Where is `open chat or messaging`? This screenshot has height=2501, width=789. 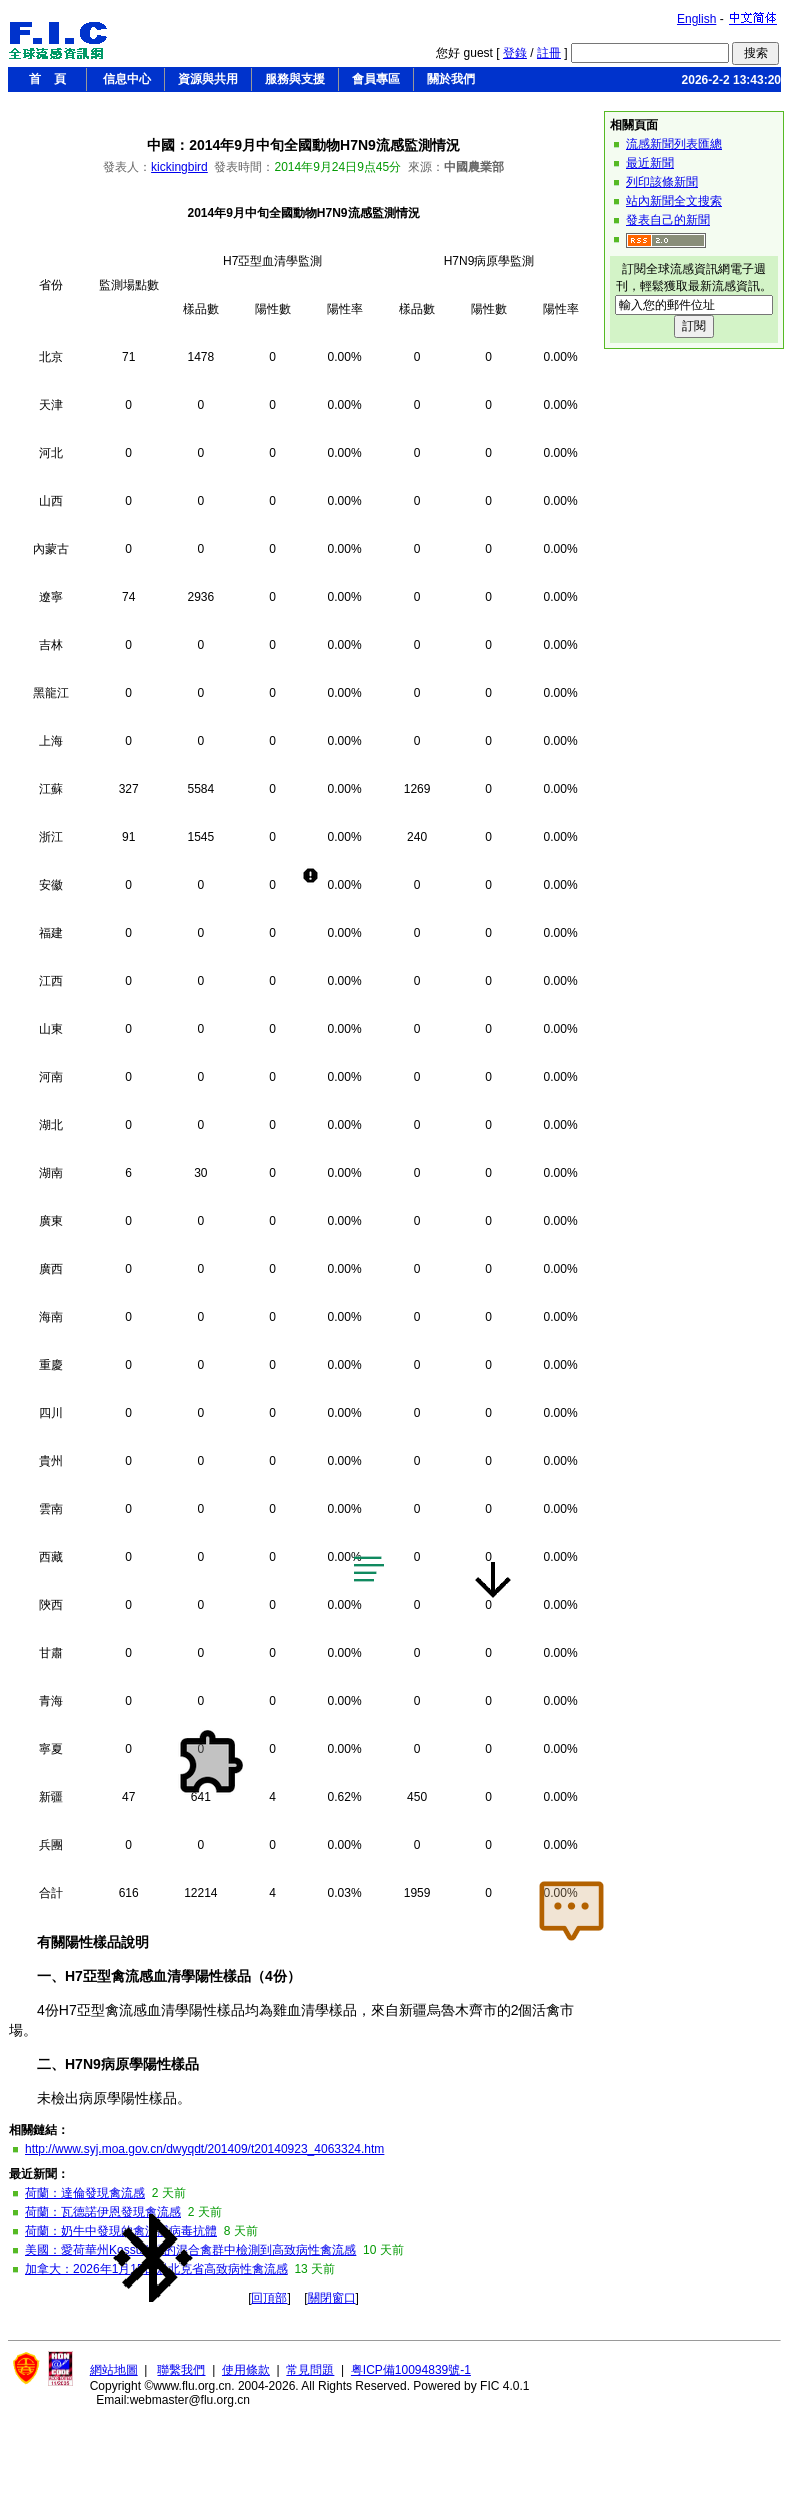 open chat or messaging is located at coordinates (571, 1908).